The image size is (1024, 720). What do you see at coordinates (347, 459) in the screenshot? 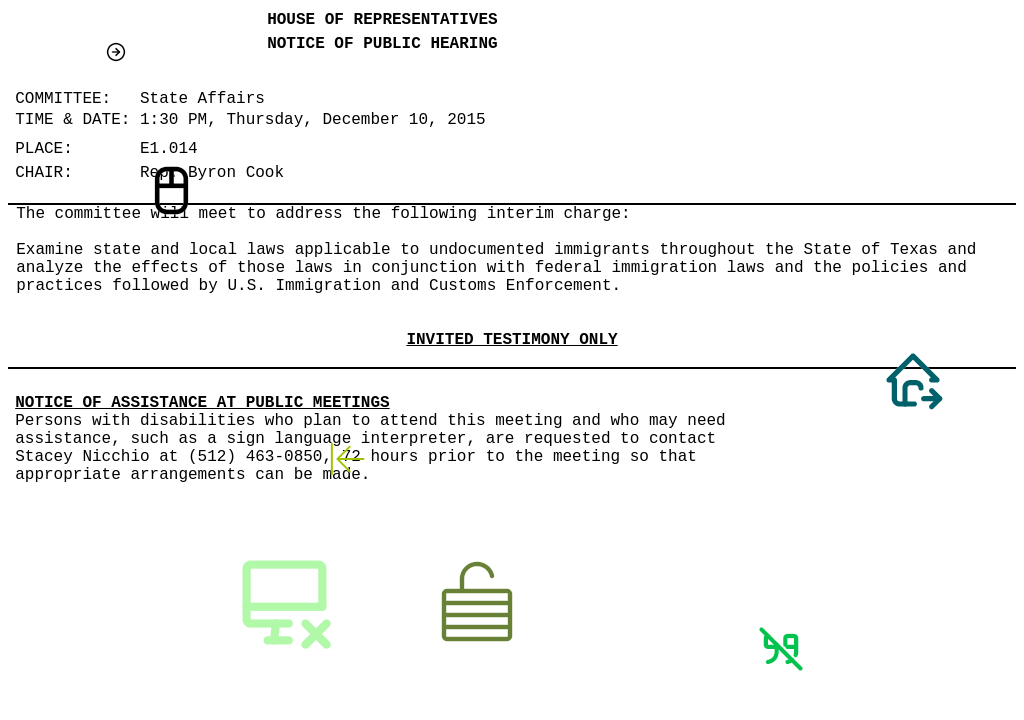
I see `go back to the beginning` at bounding box center [347, 459].